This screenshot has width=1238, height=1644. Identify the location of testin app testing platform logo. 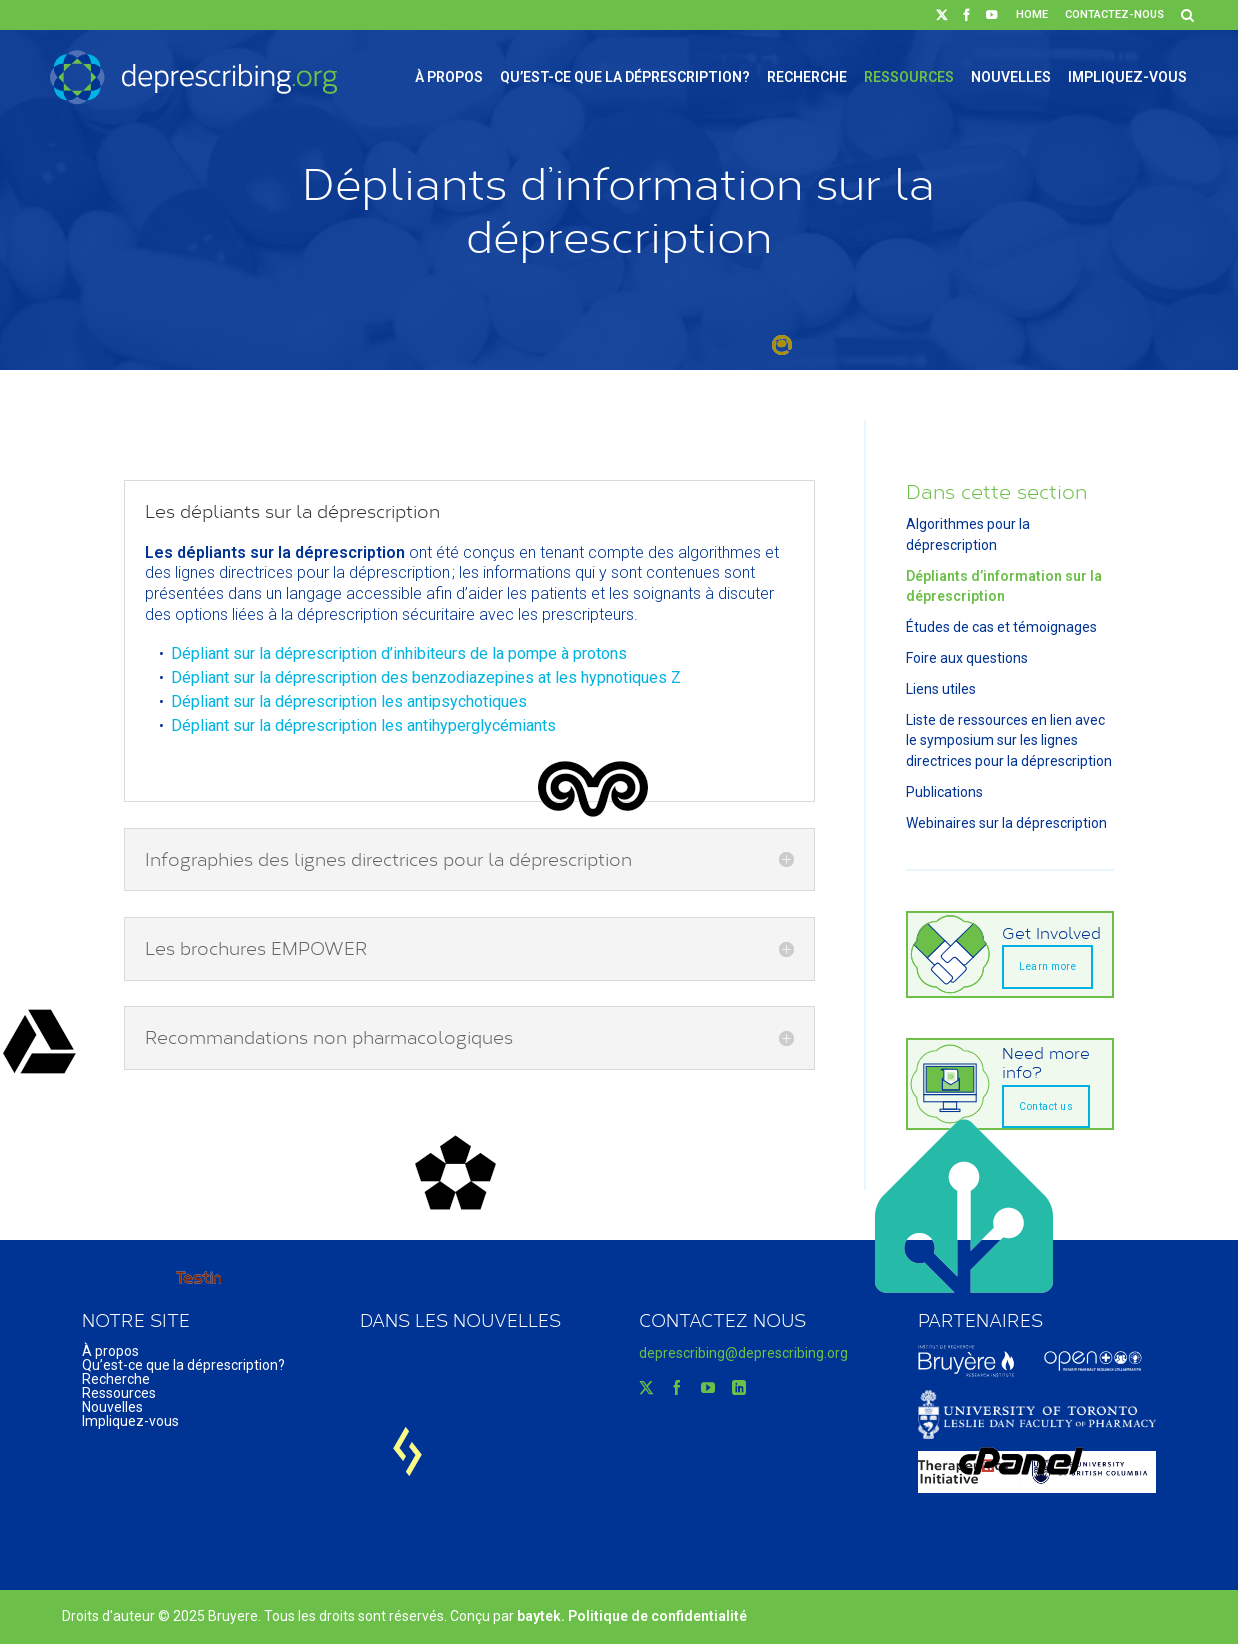
(198, 1277).